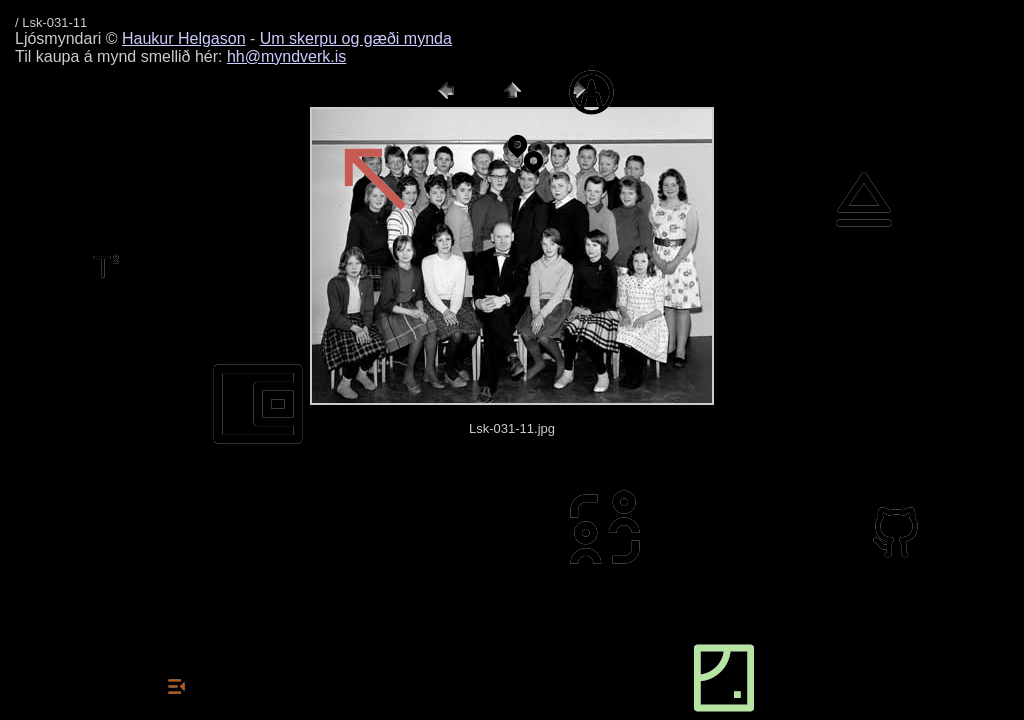 The height and width of the screenshot is (720, 1024). Describe the element at coordinates (374, 178) in the screenshot. I see `navigate back and up in hierarchy` at that location.